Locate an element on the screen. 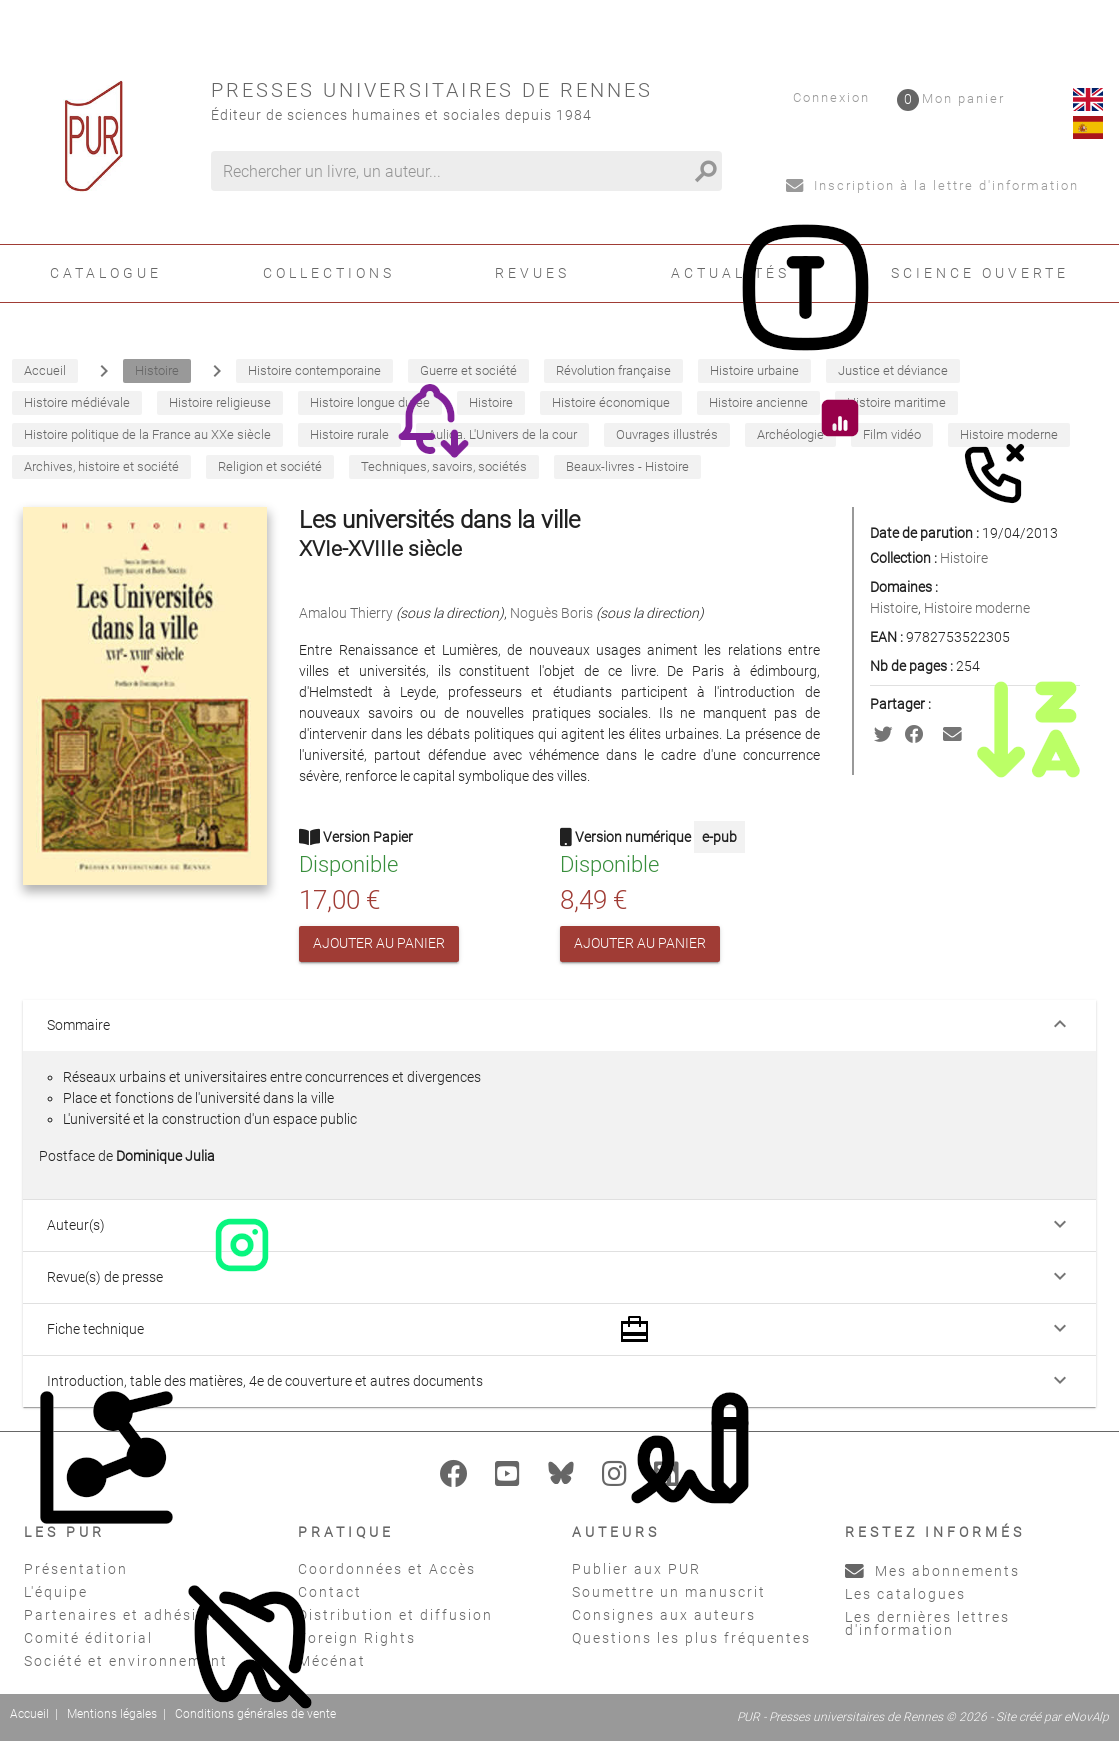 Image resolution: width=1119 pixels, height=1741 pixels. sort items alphabetically from Z to A is located at coordinates (1028, 729).